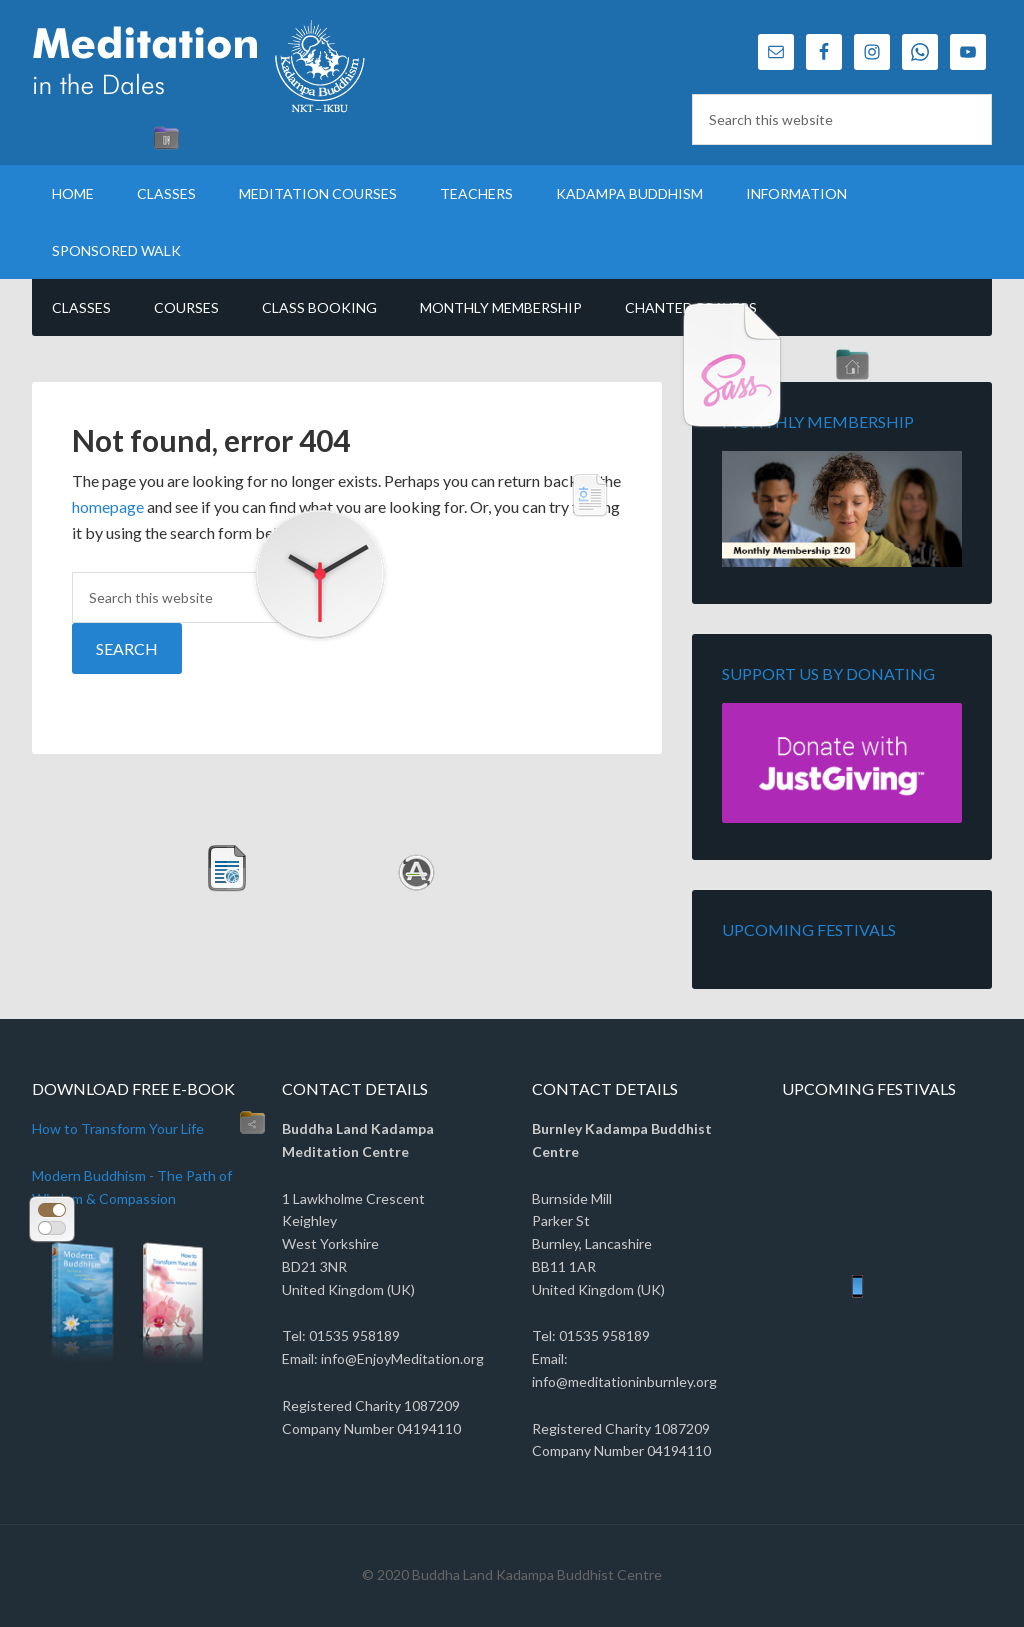 This screenshot has height=1627, width=1024. Describe the element at coordinates (166, 137) in the screenshot. I see `open templates folder` at that location.